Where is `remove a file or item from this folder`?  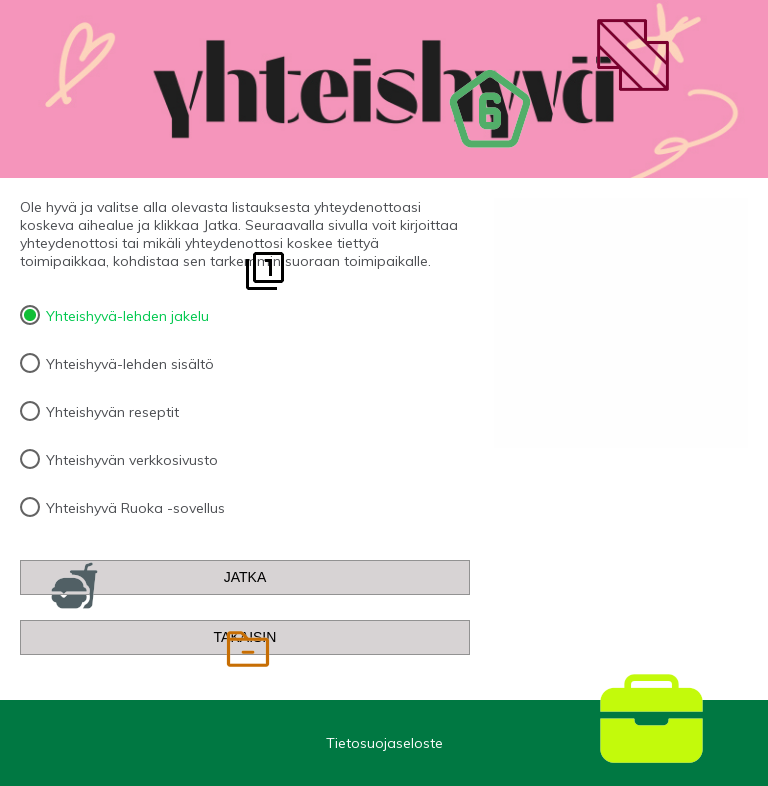
remove a file or item from this folder is located at coordinates (248, 649).